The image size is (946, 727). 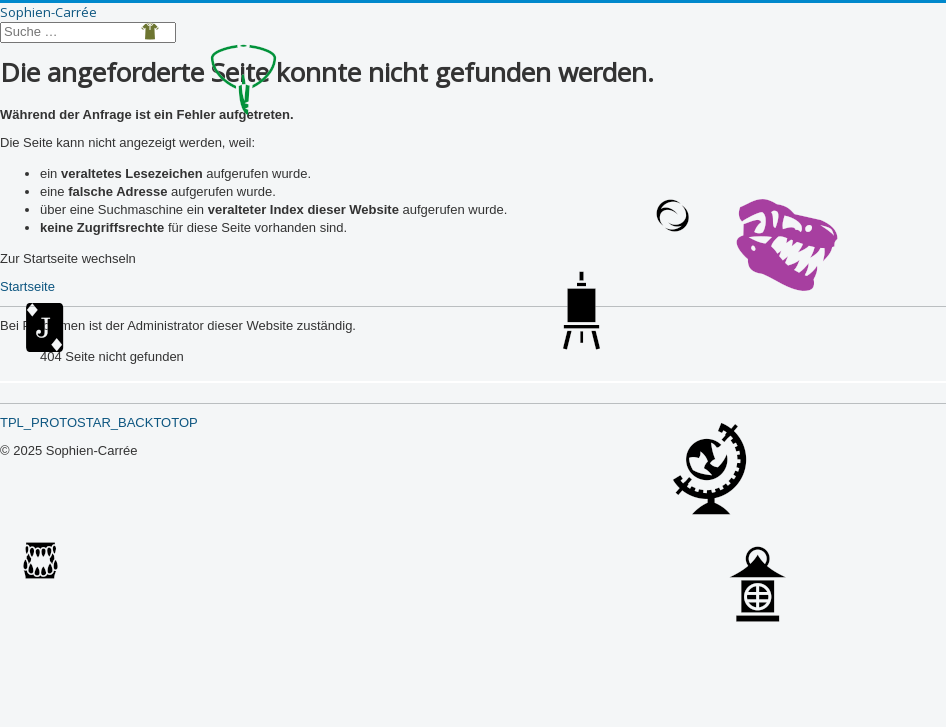 I want to click on access dinosaur or paleontology content, so click(x=787, y=245).